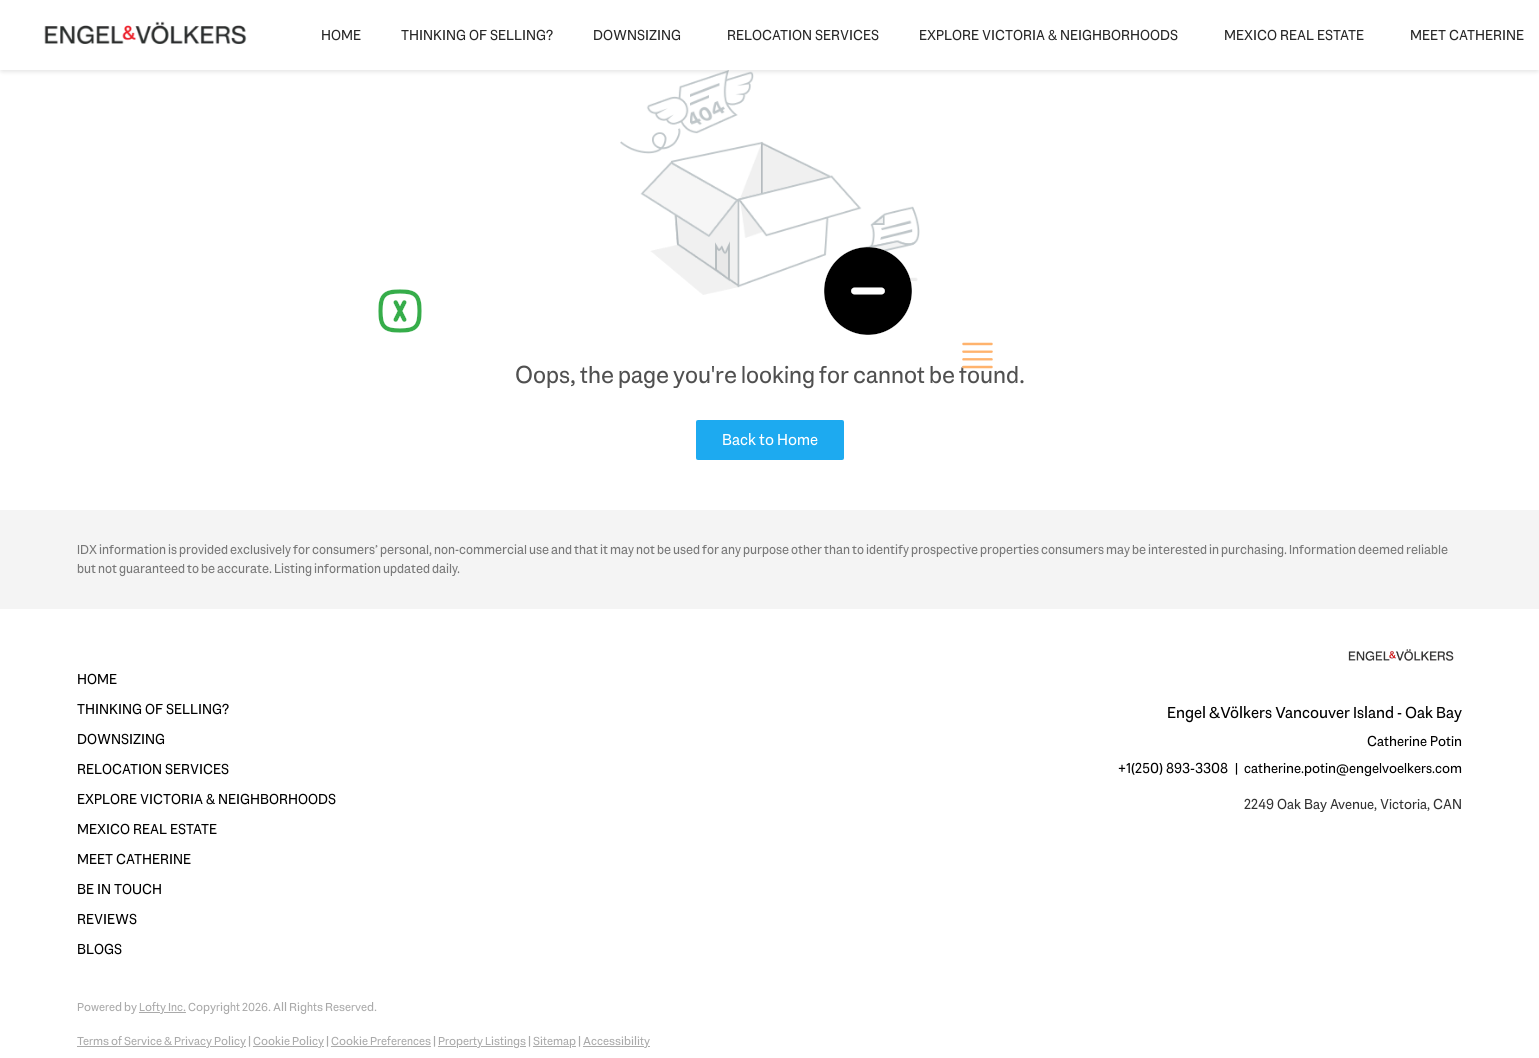 The image size is (1539, 1058). What do you see at coordinates (868, 291) in the screenshot?
I see `remove an item from a list or collection` at bounding box center [868, 291].